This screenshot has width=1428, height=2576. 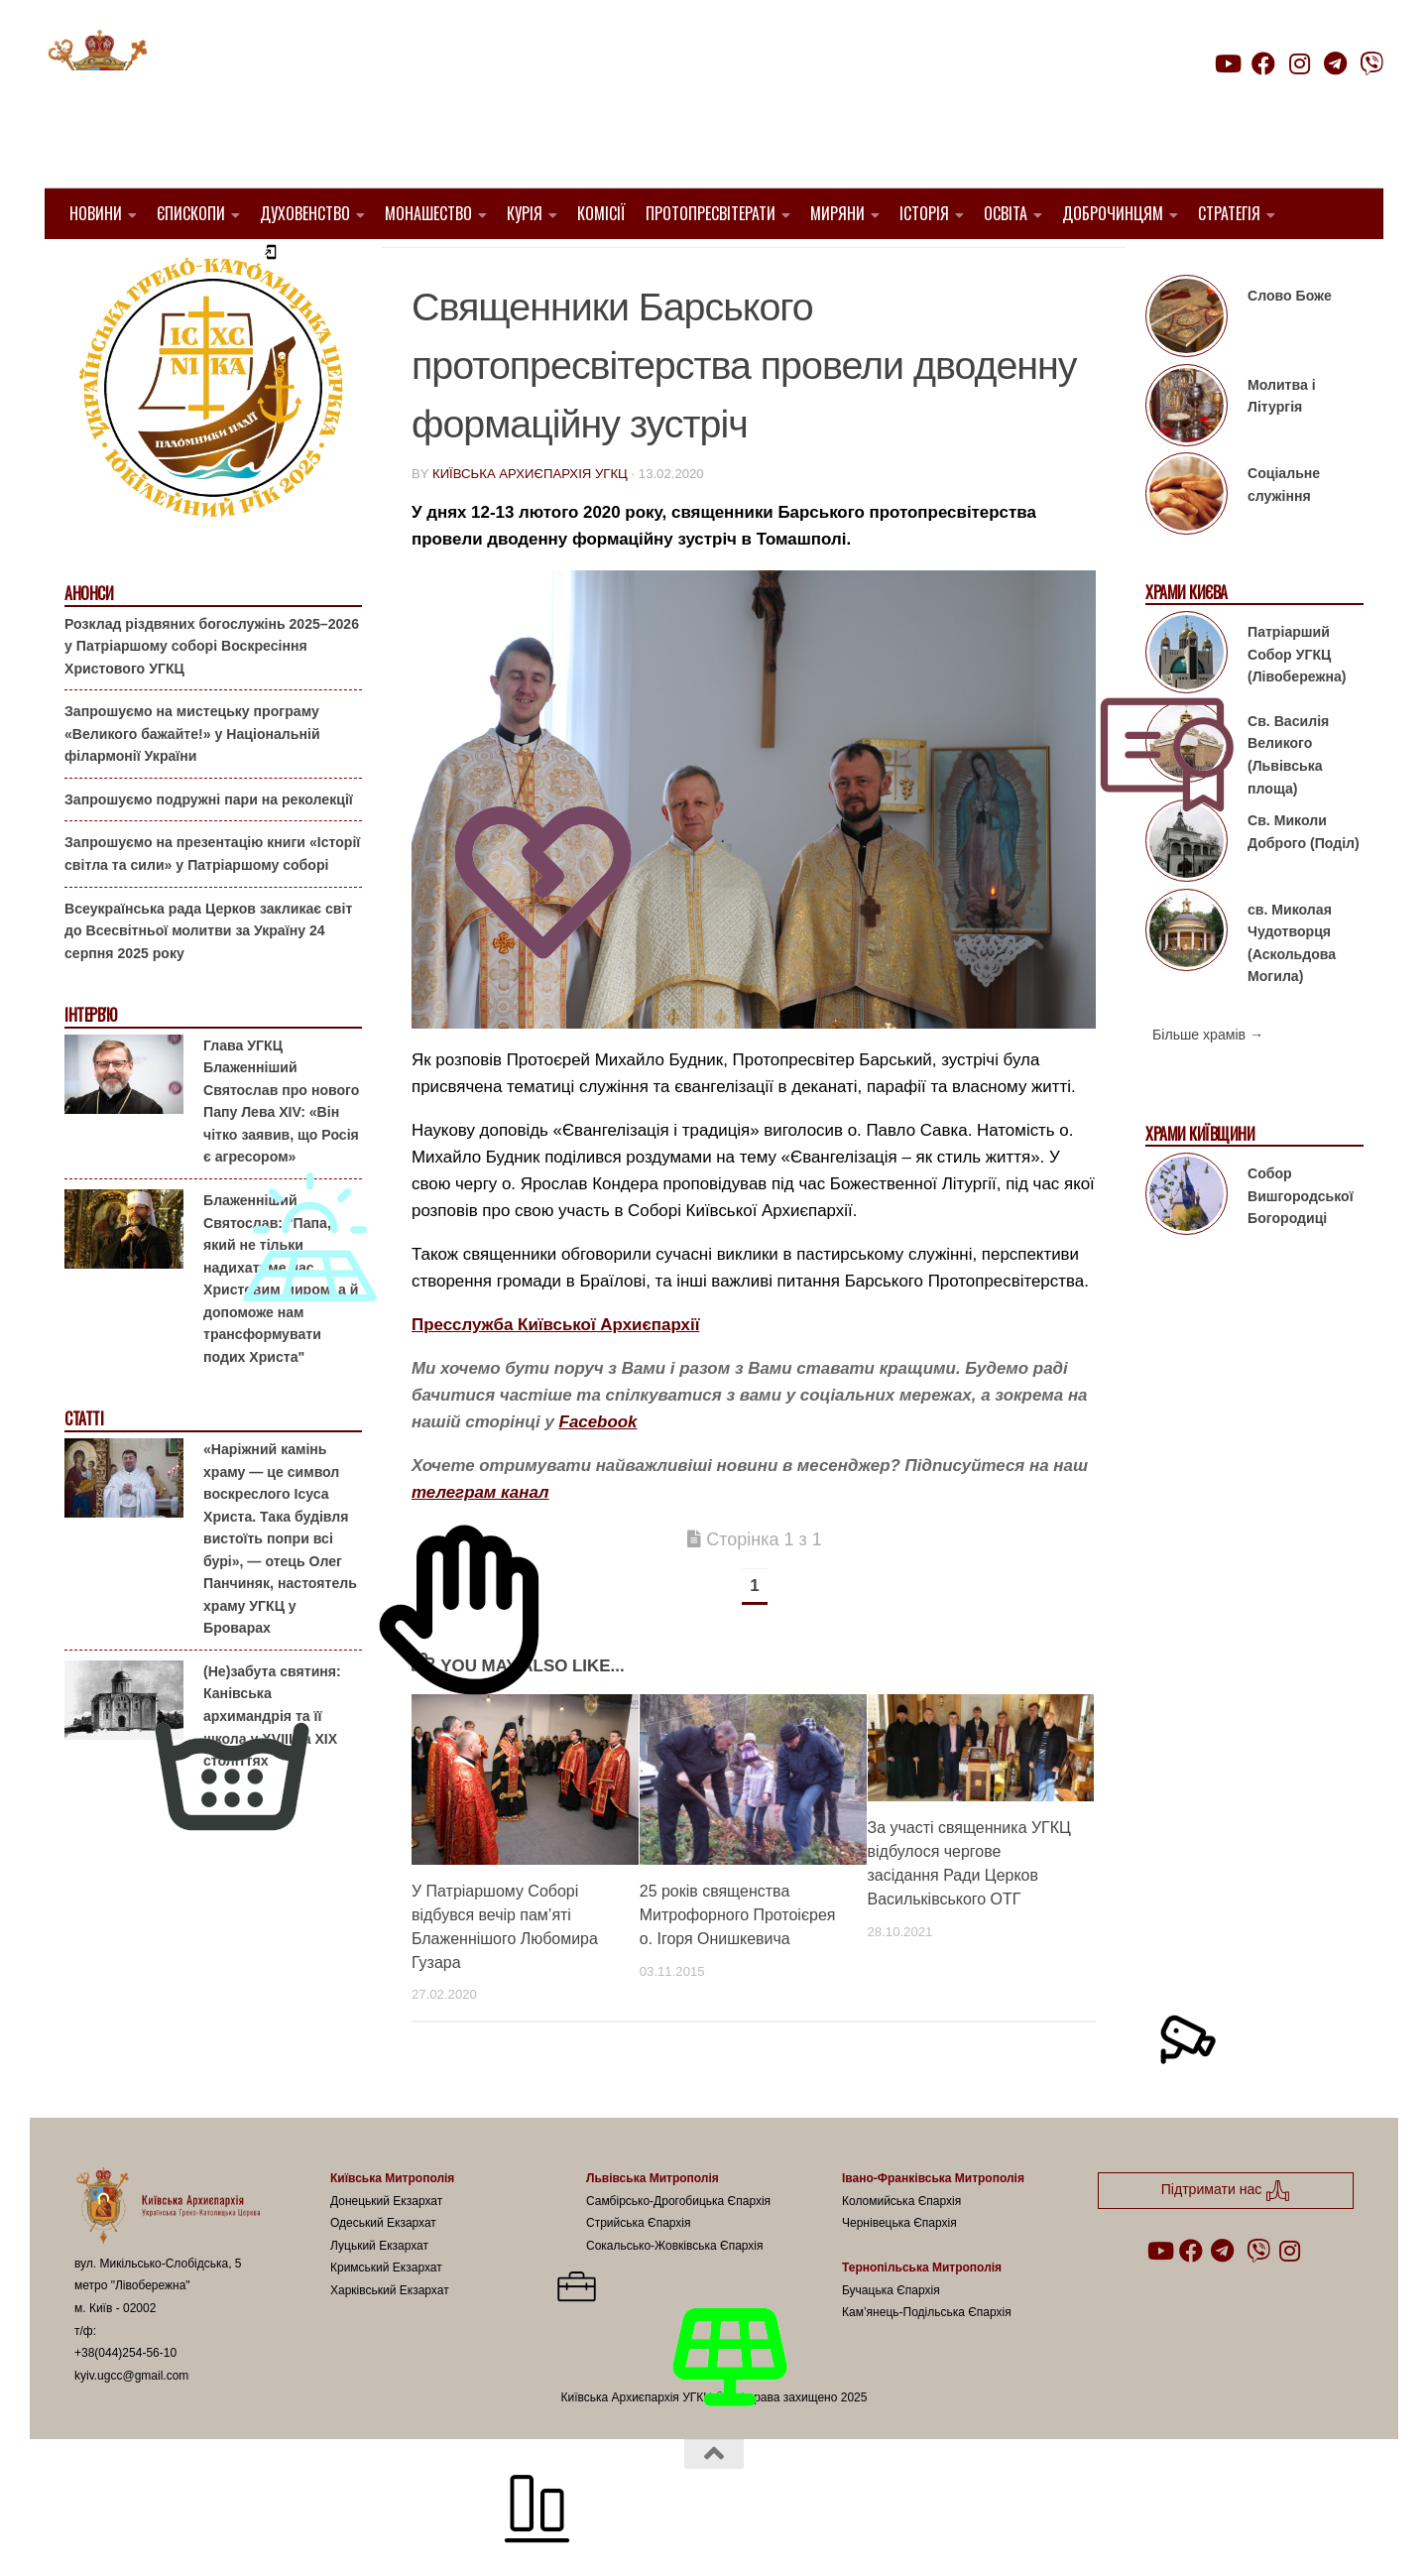 What do you see at coordinates (309, 1244) in the screenshot?
I see `view solar energy status` at bounding box center [309, 1244].